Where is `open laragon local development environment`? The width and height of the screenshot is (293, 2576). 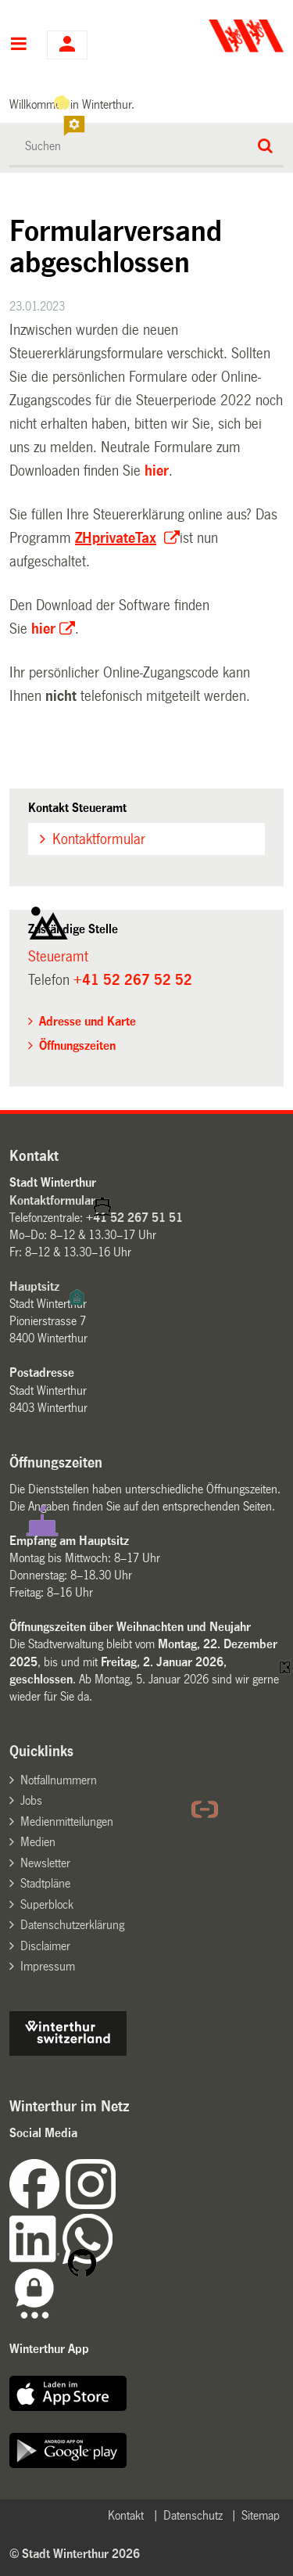
open laragon local development environment is located at coordinates (62, 102).